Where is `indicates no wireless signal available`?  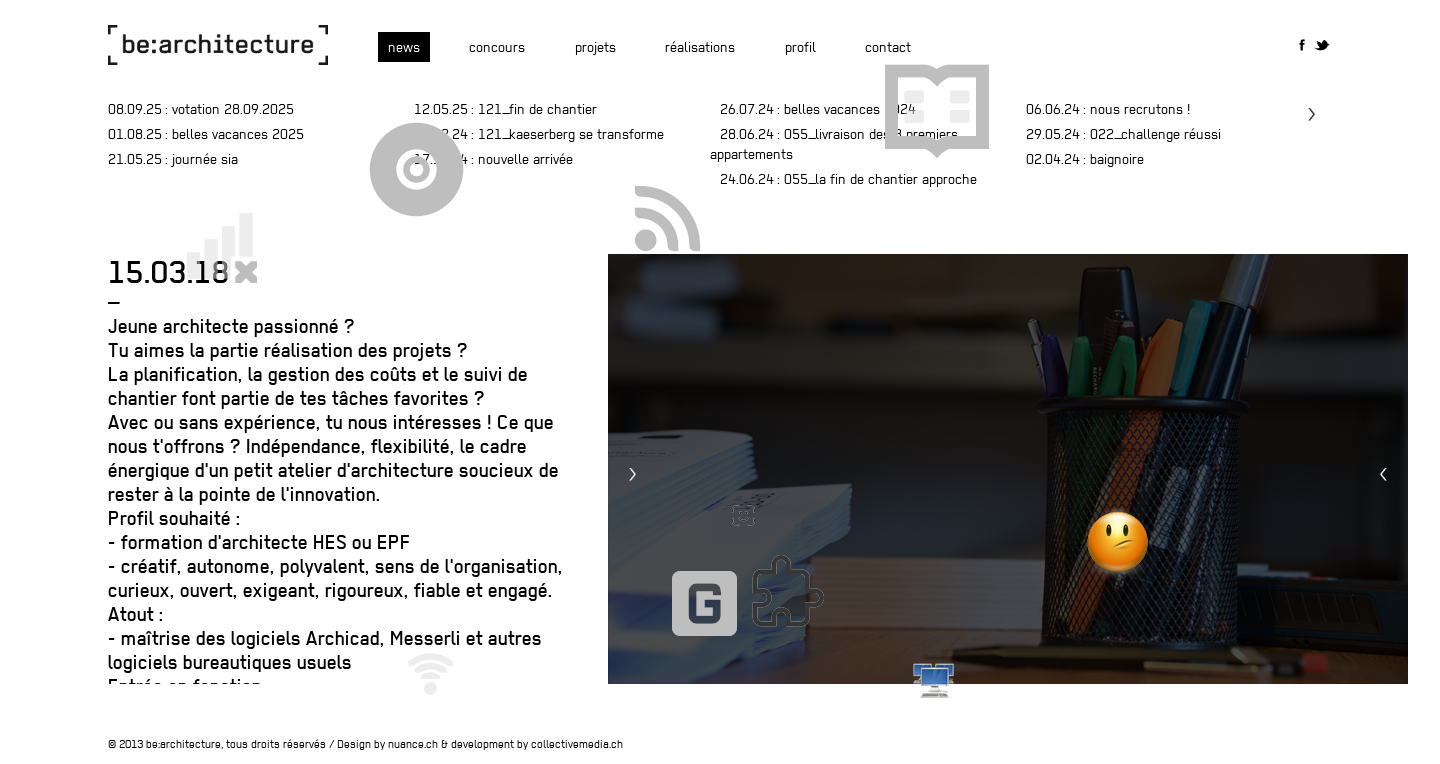
indicates no wireless signal available is located at coordinates (430, 672).